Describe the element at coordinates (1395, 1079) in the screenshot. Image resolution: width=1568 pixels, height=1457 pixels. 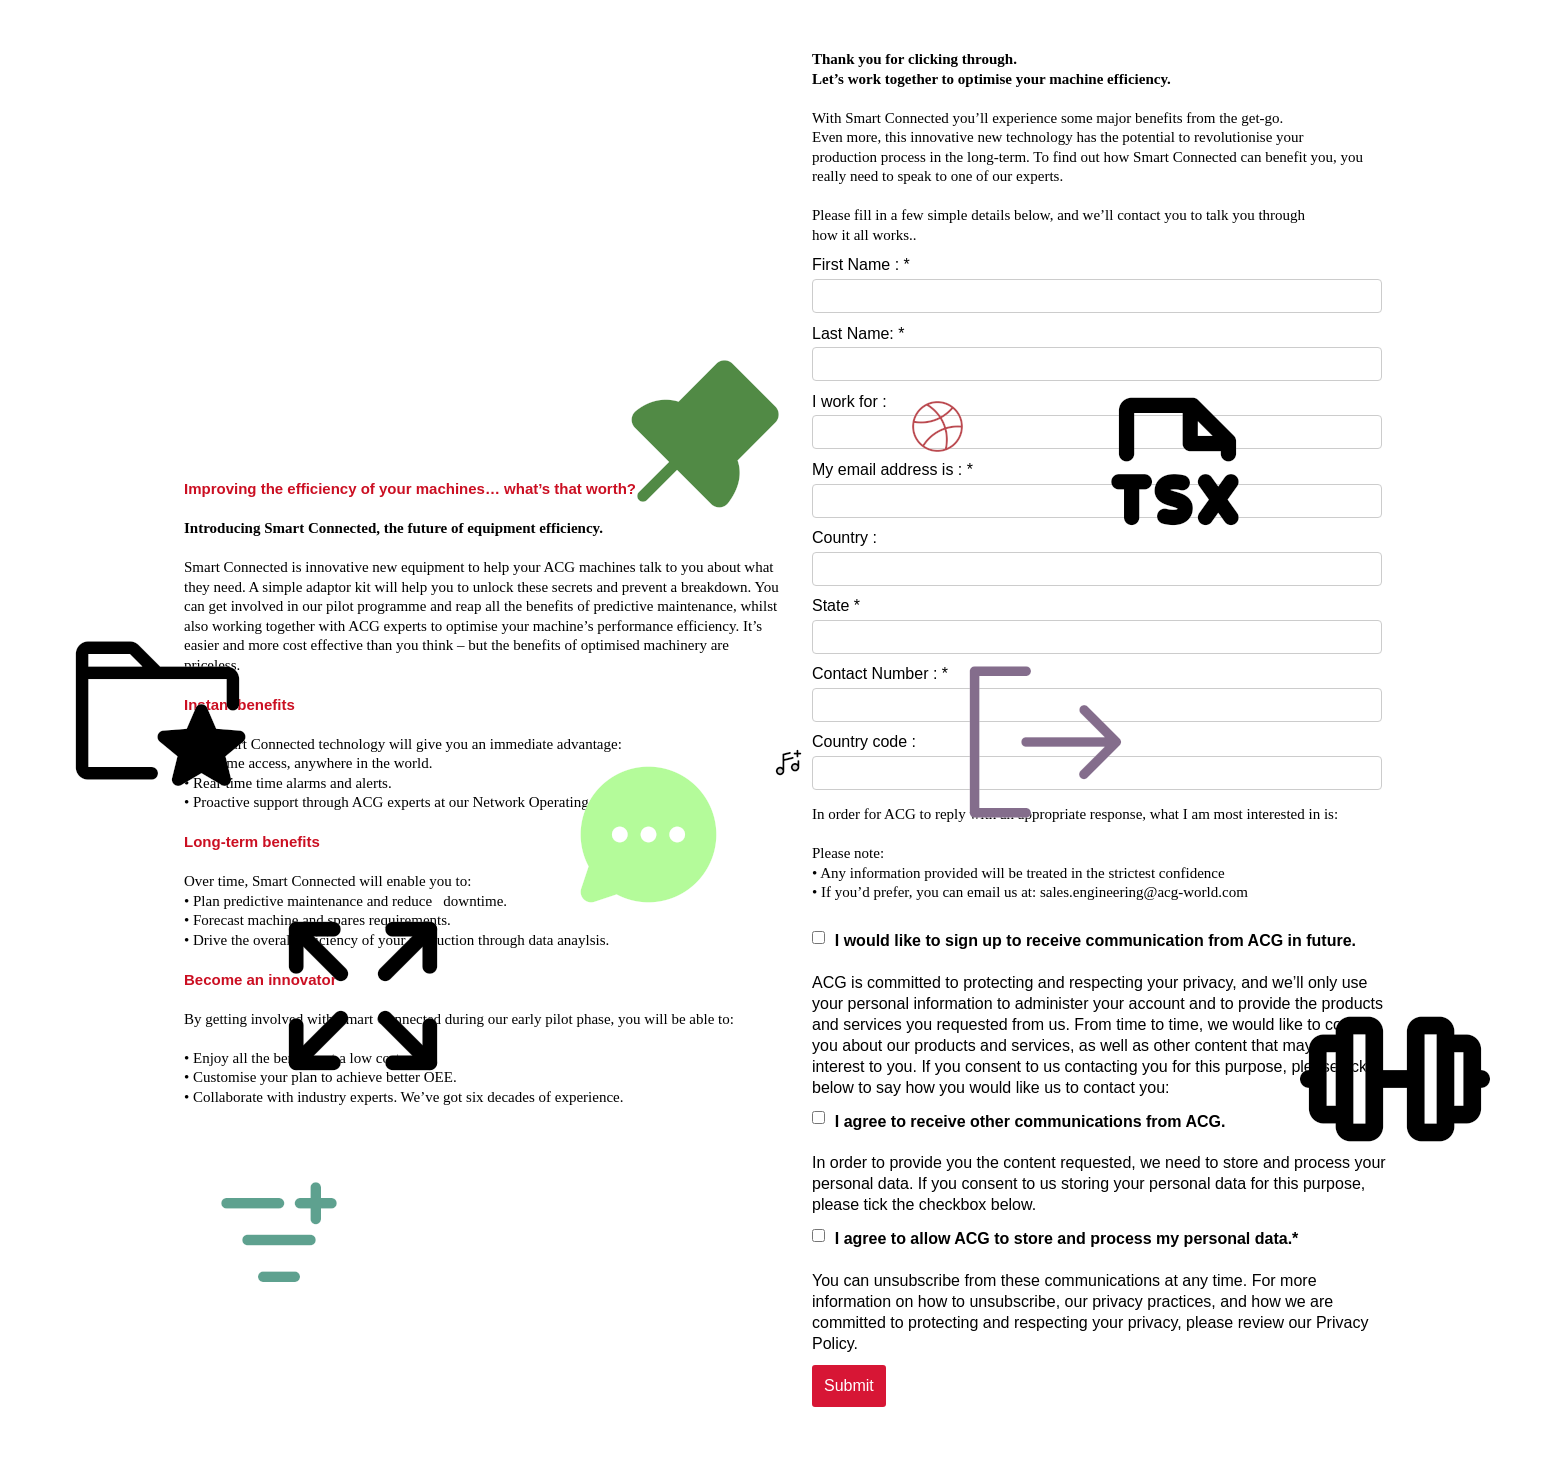
I see `access workout or fitness features` at that location.